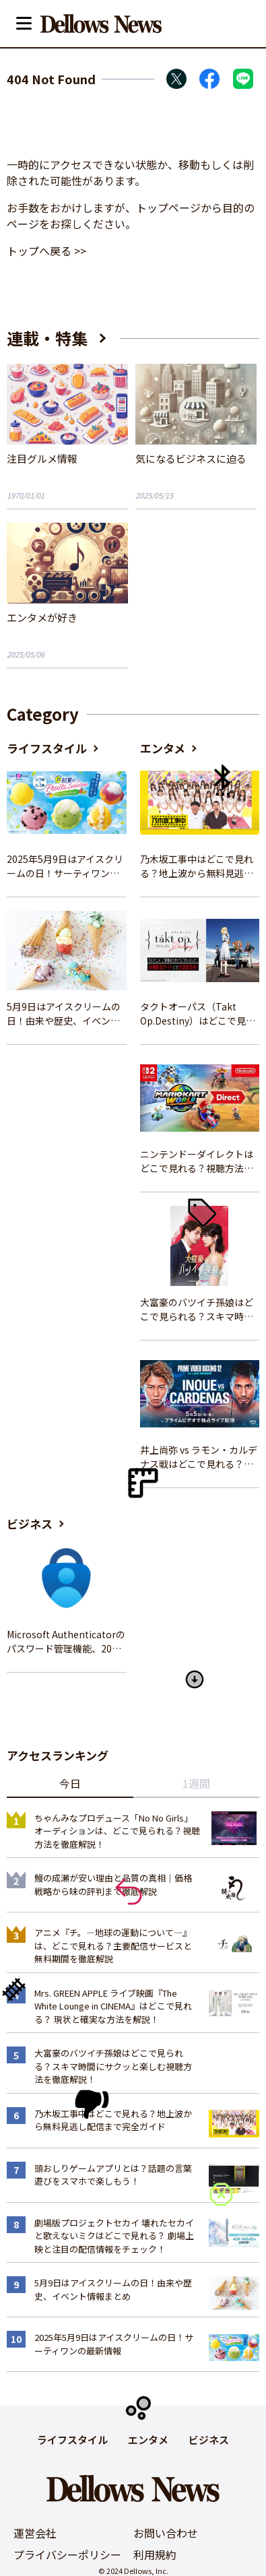 Image resolution: width=266 pixels, height=2576 pixels. What do you see at coordinates (13, 1989) in the screenshot?
I see `view train or rail transit options` at bounding box center [13, 1989].